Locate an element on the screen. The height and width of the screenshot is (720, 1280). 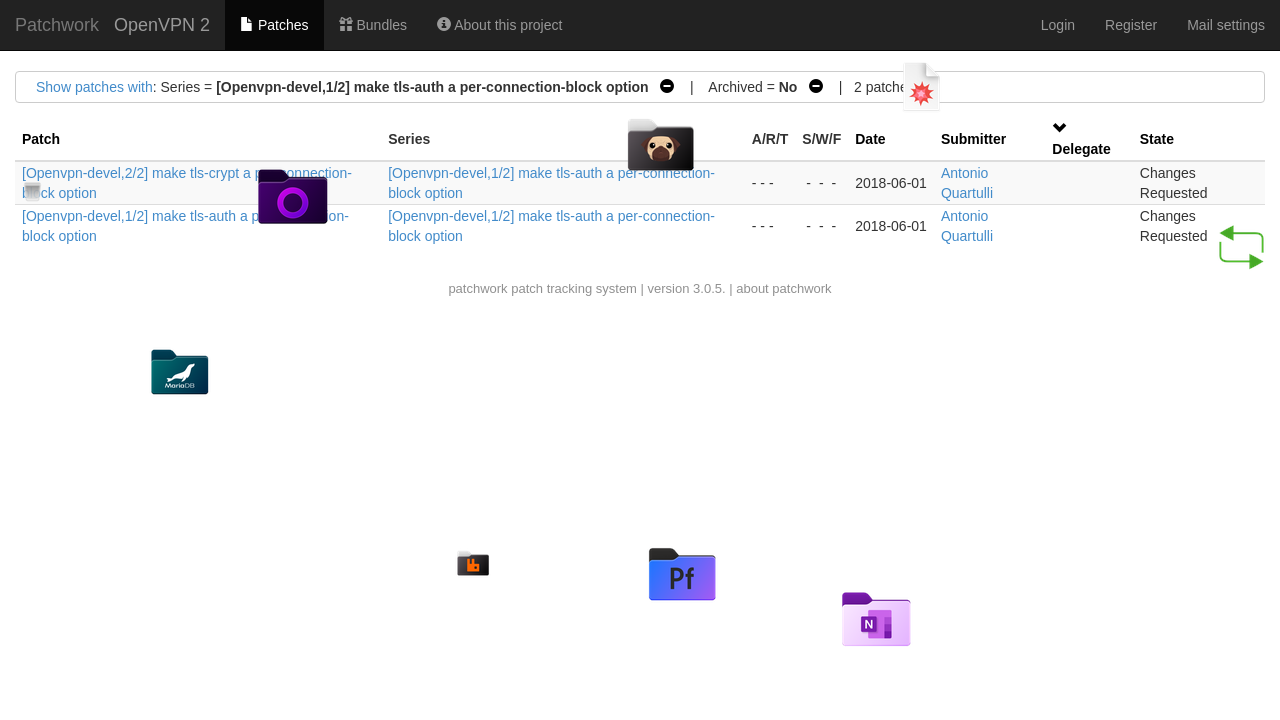
open Adobe Portfolio project folder is located at coordinates (682, 576).